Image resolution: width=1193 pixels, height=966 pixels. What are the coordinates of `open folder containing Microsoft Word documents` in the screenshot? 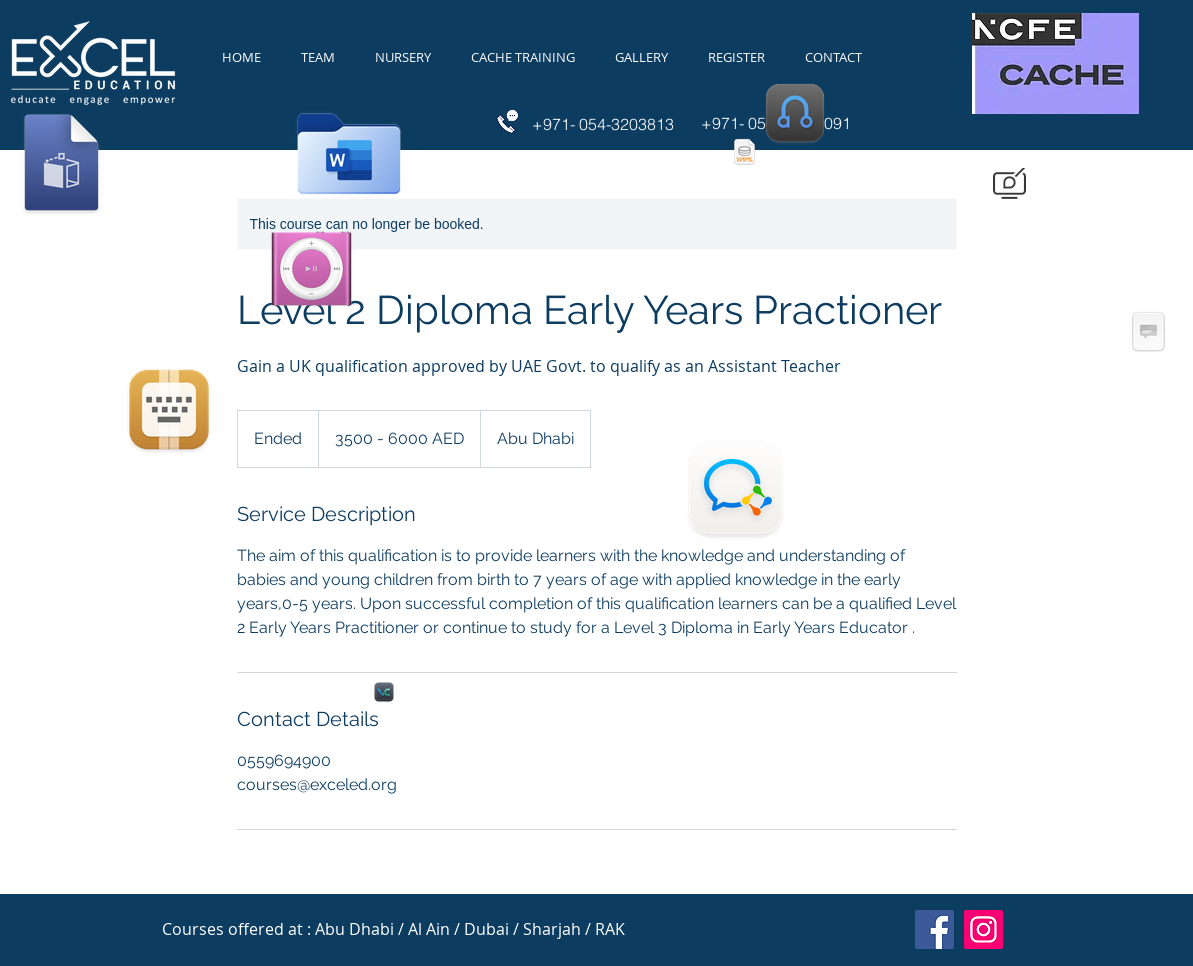 It's located at (348, 156).